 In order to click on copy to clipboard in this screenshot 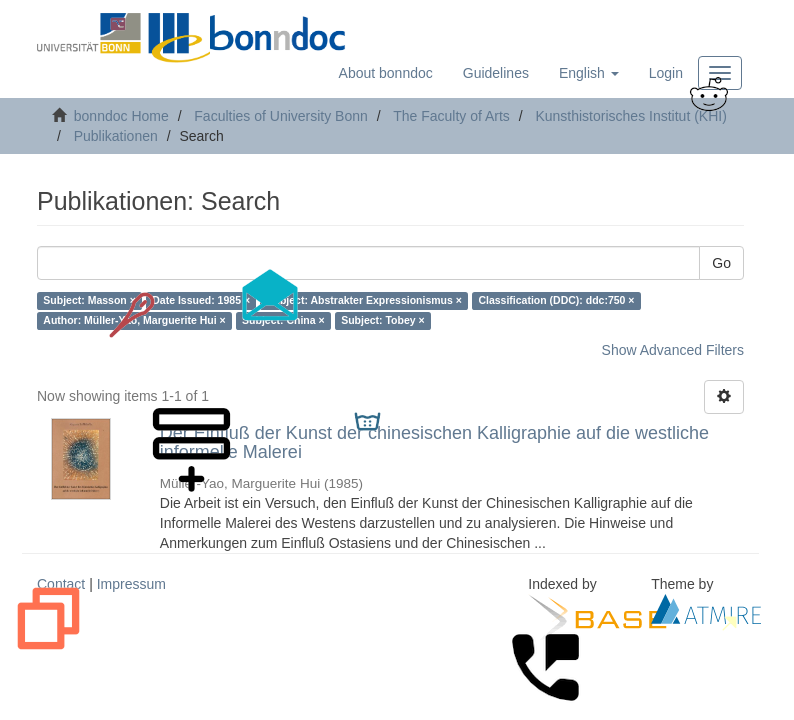, I will do `click(48, 618)`.